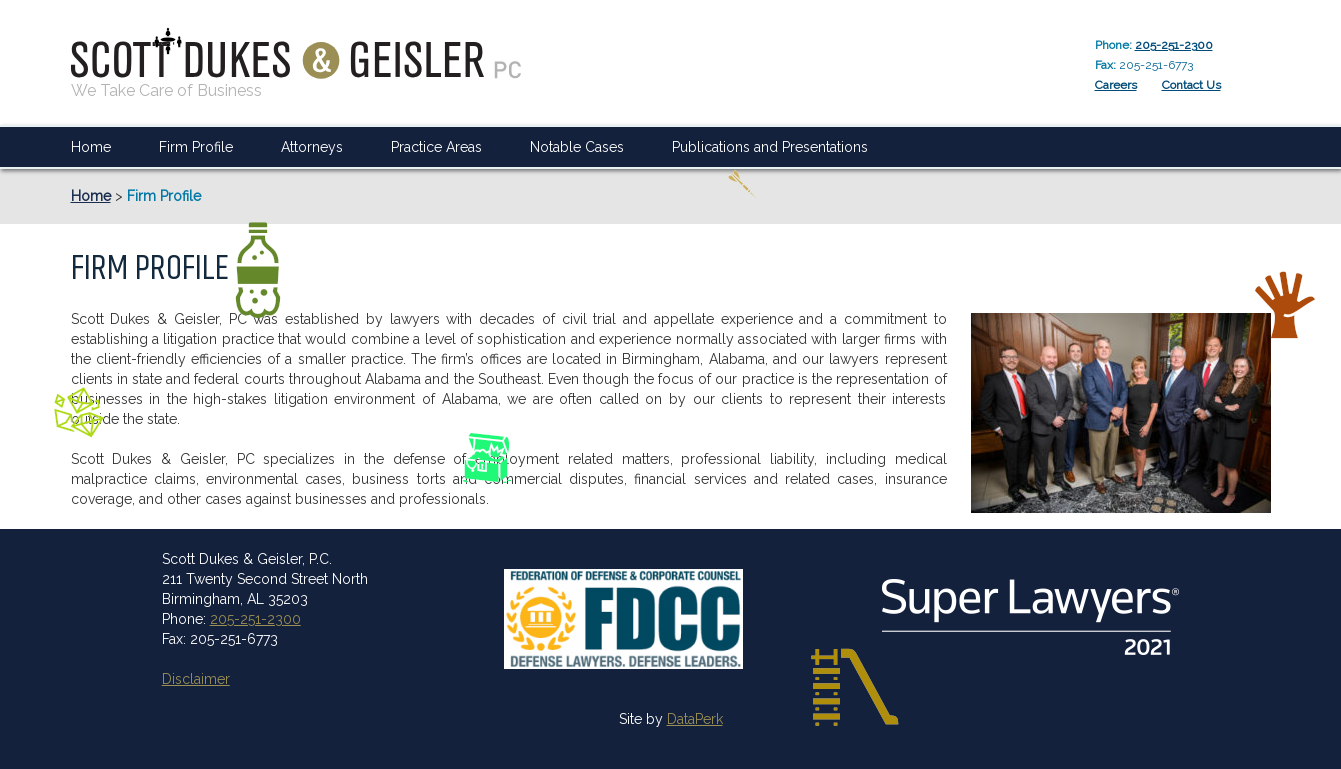 This screenshot has width=1341, height=769. What do you see at coordinates (854, 680) in the screenshot?
I see `access playground or kids' play area` at bounding box center [854, 680].